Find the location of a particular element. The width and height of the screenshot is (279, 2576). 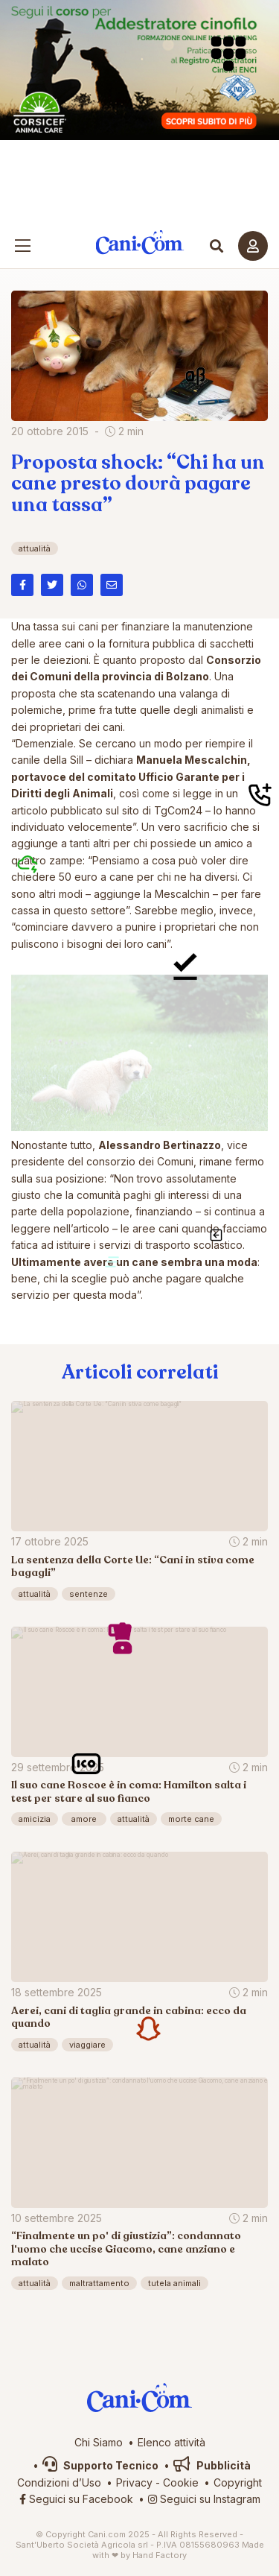

open Snapchat is located at coordinates (148, 2028).